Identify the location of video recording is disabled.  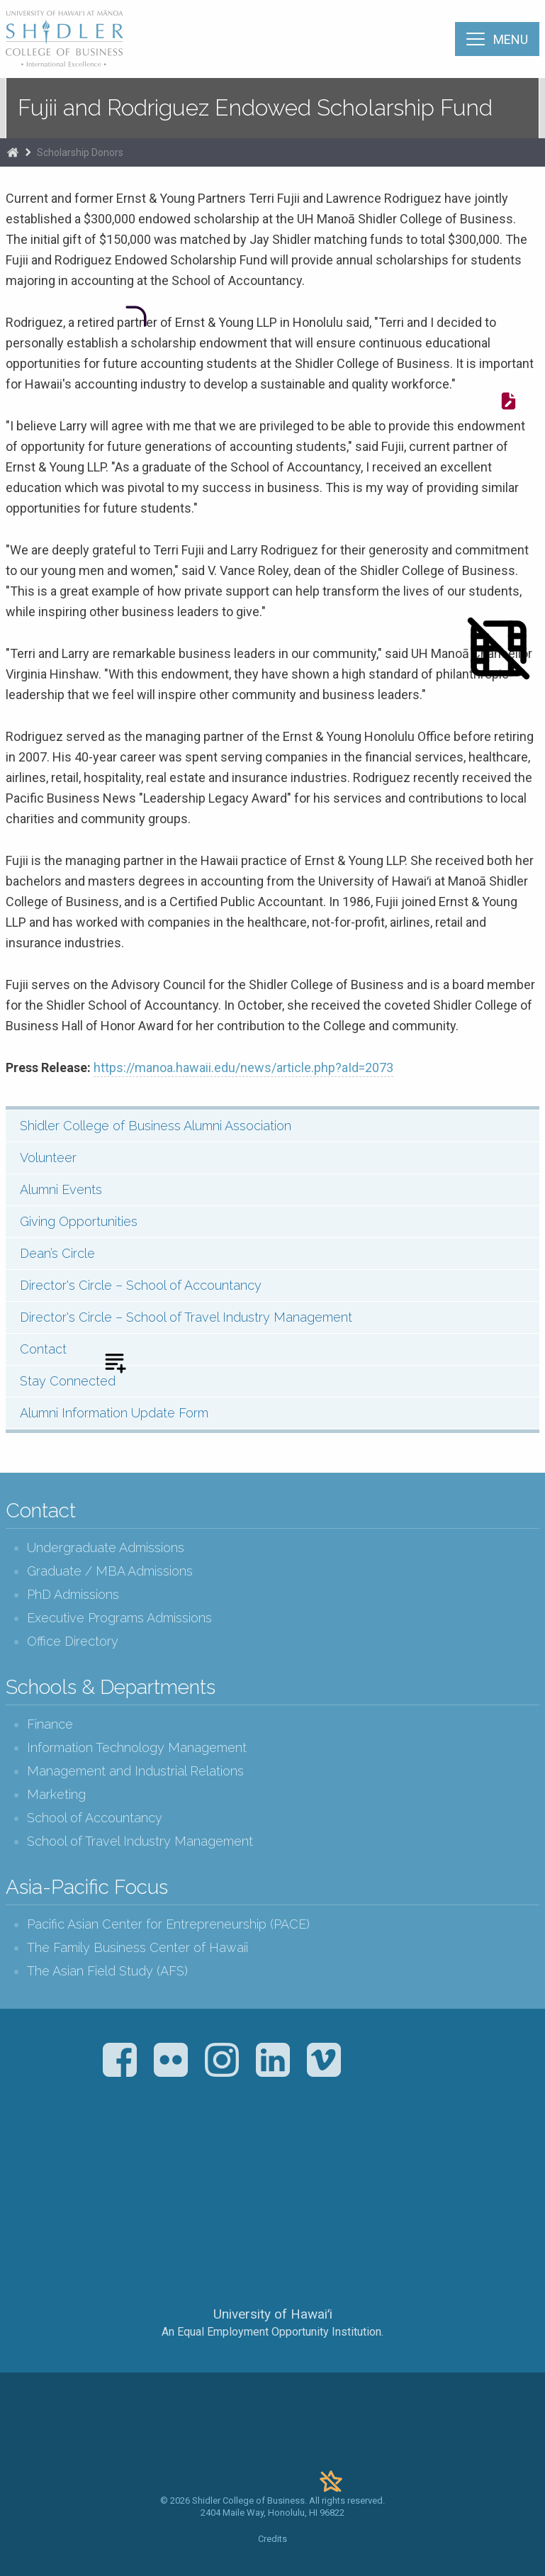
(498, 648).